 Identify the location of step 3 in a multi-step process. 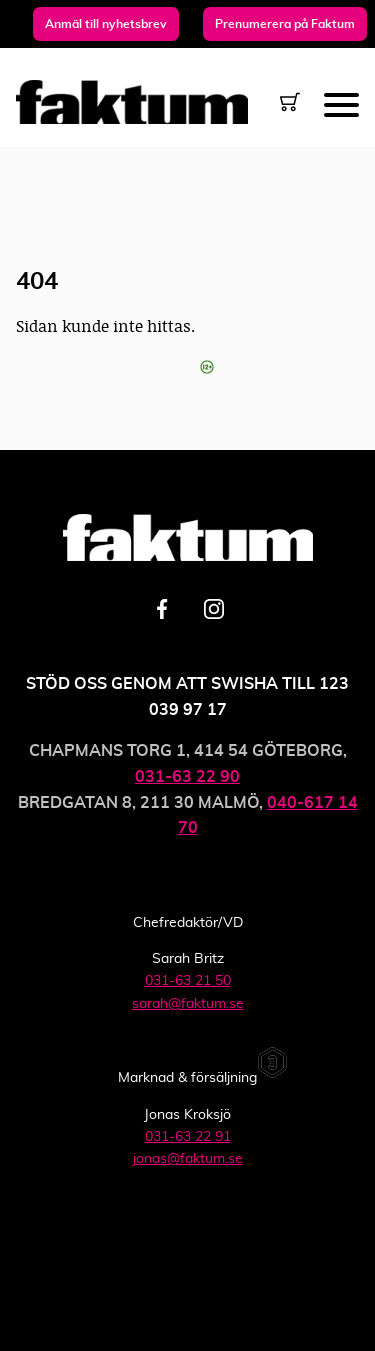
(272, 1062).